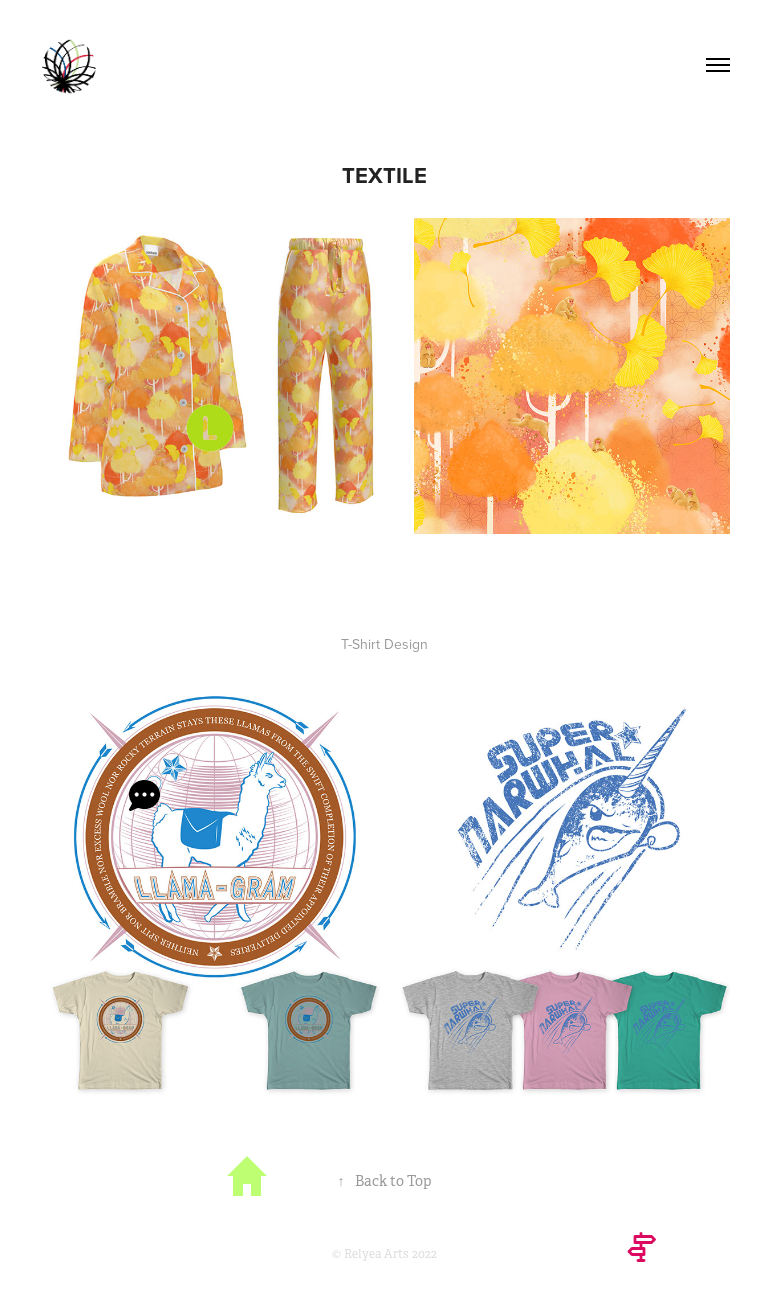  What do you see at coordinates (641, 1247) in the screenshot?
I see `get directions to a destination` at bounding box center [641, 1247].